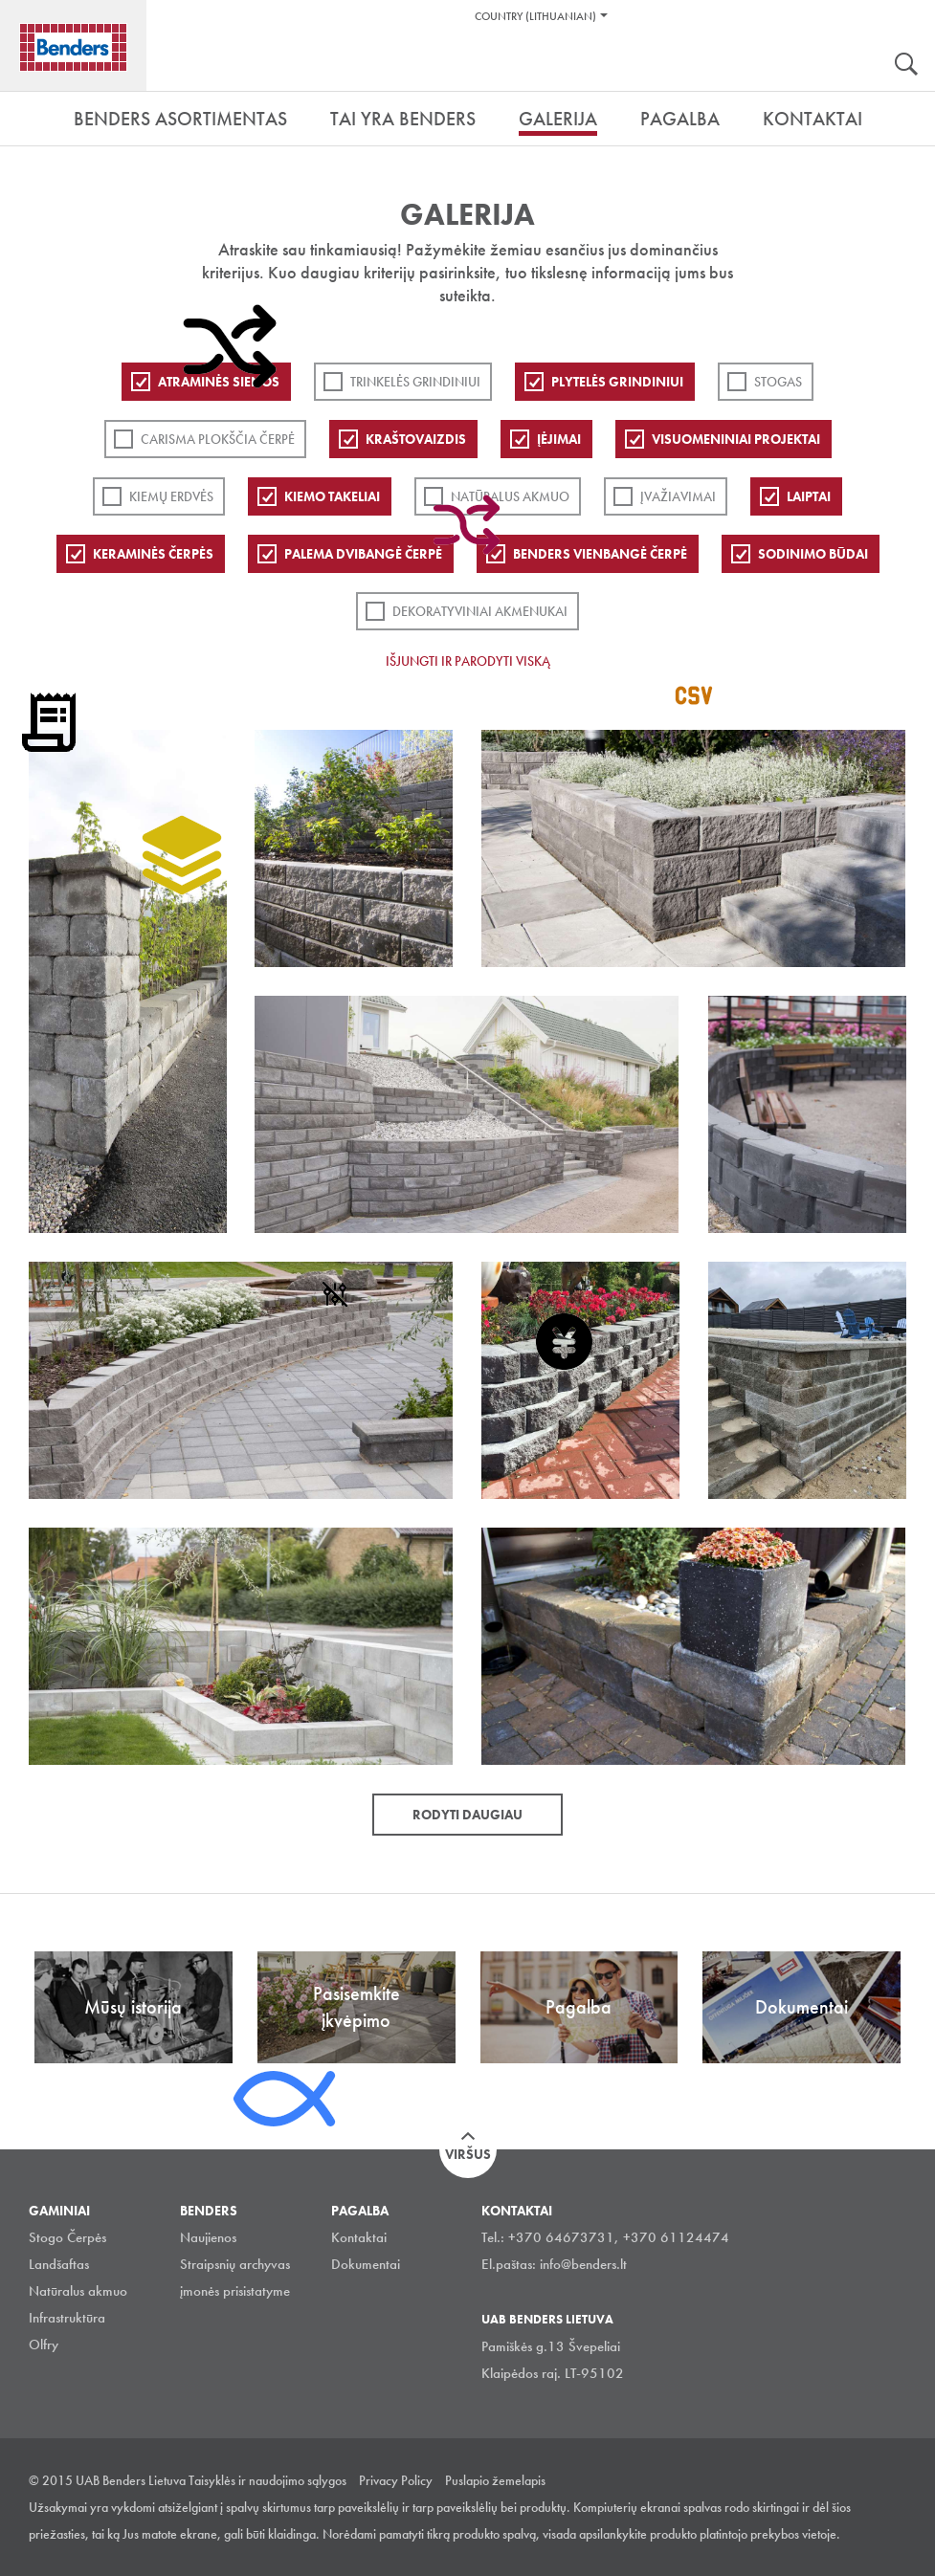 This screenshot has width=935, height=2576. Describe the element at coordinates (49, 722) in the screenshot. I see `view receipt or transaction details` at that location.